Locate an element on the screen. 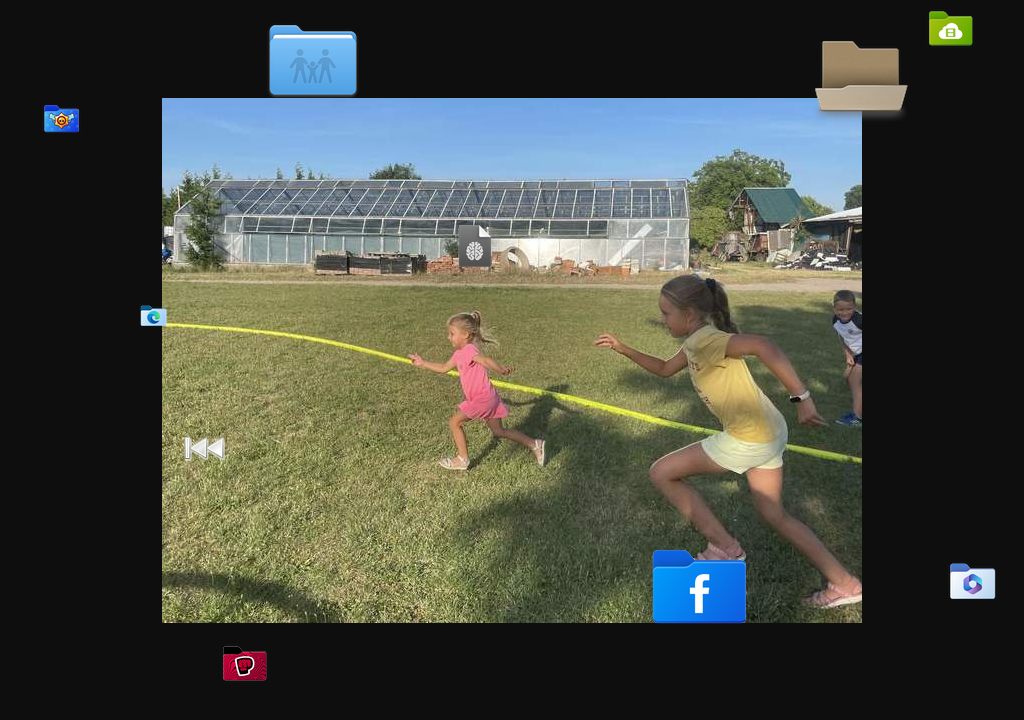  a DICOM medical imaging file is located at coordinates (475, 246).